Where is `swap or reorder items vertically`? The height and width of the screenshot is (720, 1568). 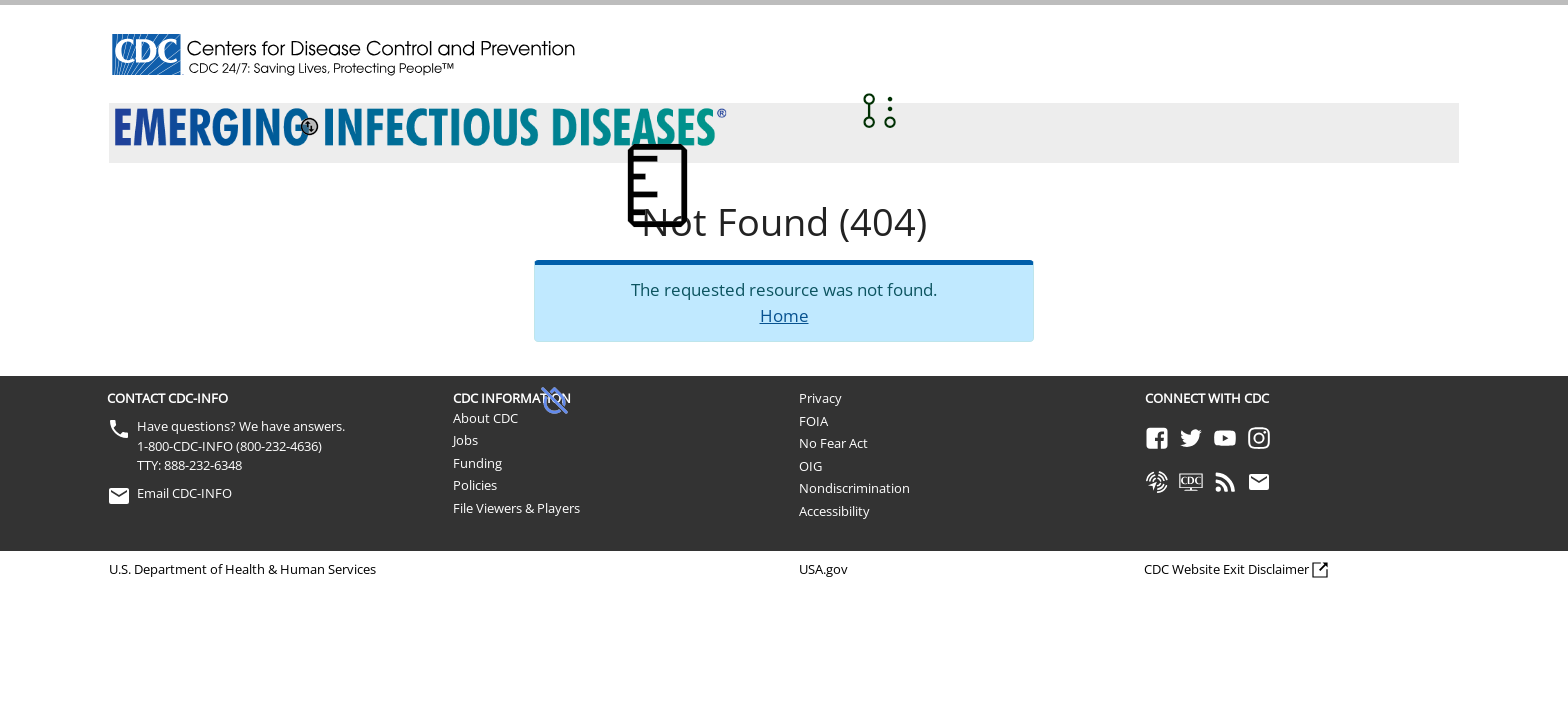 swap or reorder items vertically is located at coordinates (309, 126).